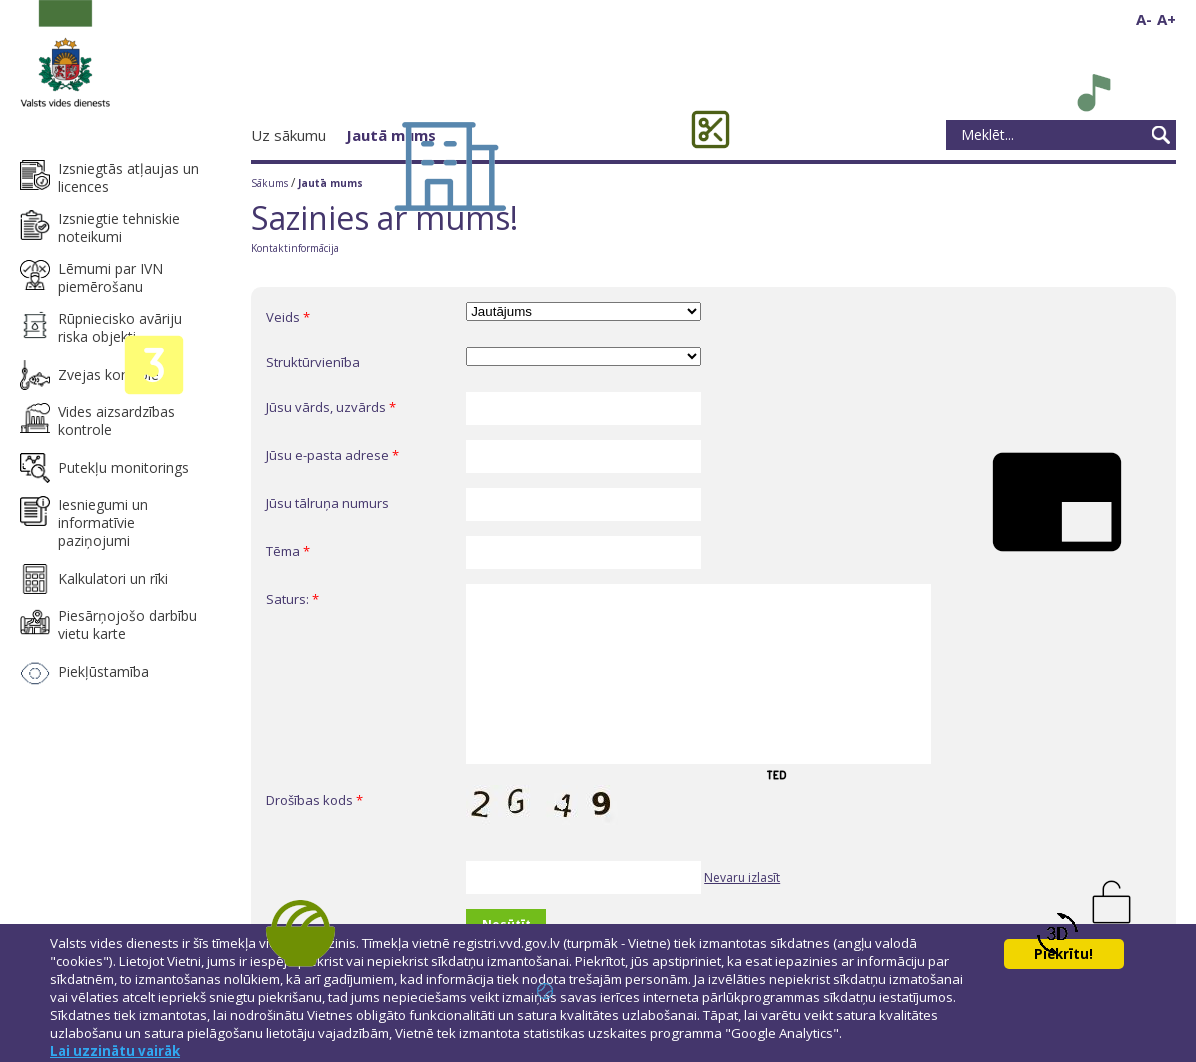 This screenshot has height=1062, width=1196. I want to click on view food or meal options, so click(300, 934).